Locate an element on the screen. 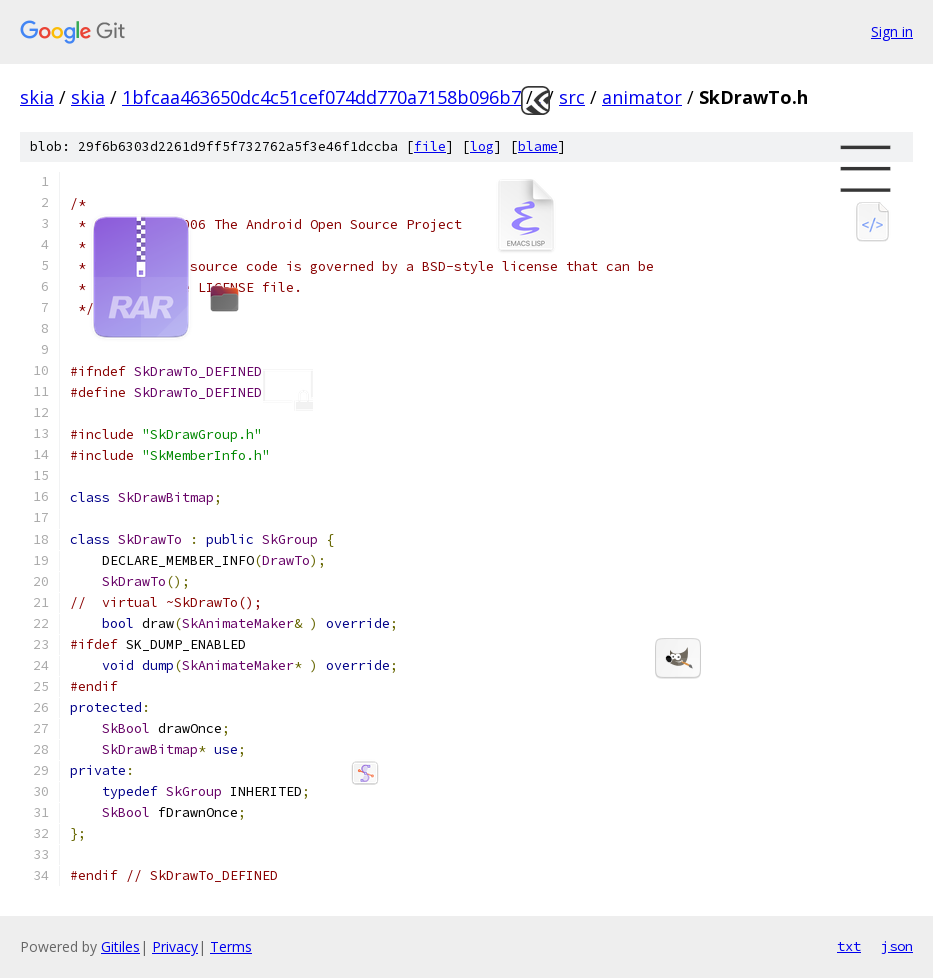 This screenshot has width=933, height=978. screen rotation is locked to landscape mode is located at coordinates (288, 390).